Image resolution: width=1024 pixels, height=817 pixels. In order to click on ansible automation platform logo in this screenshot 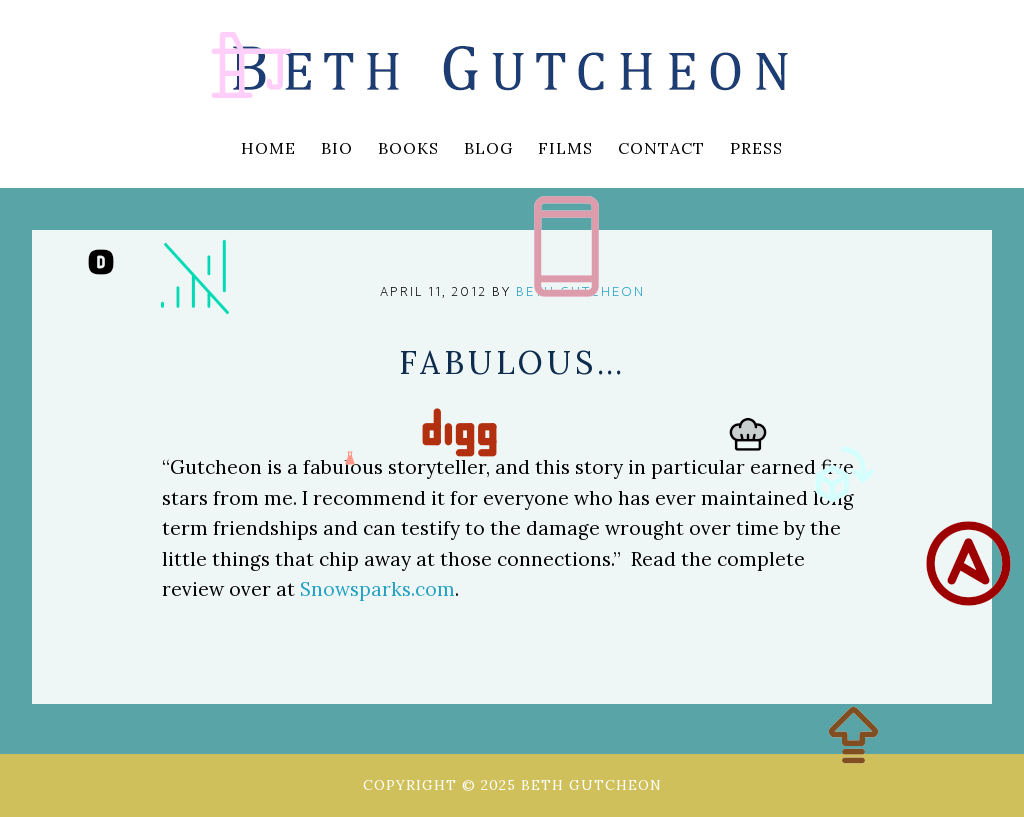, I will do `click(968, 563)`.